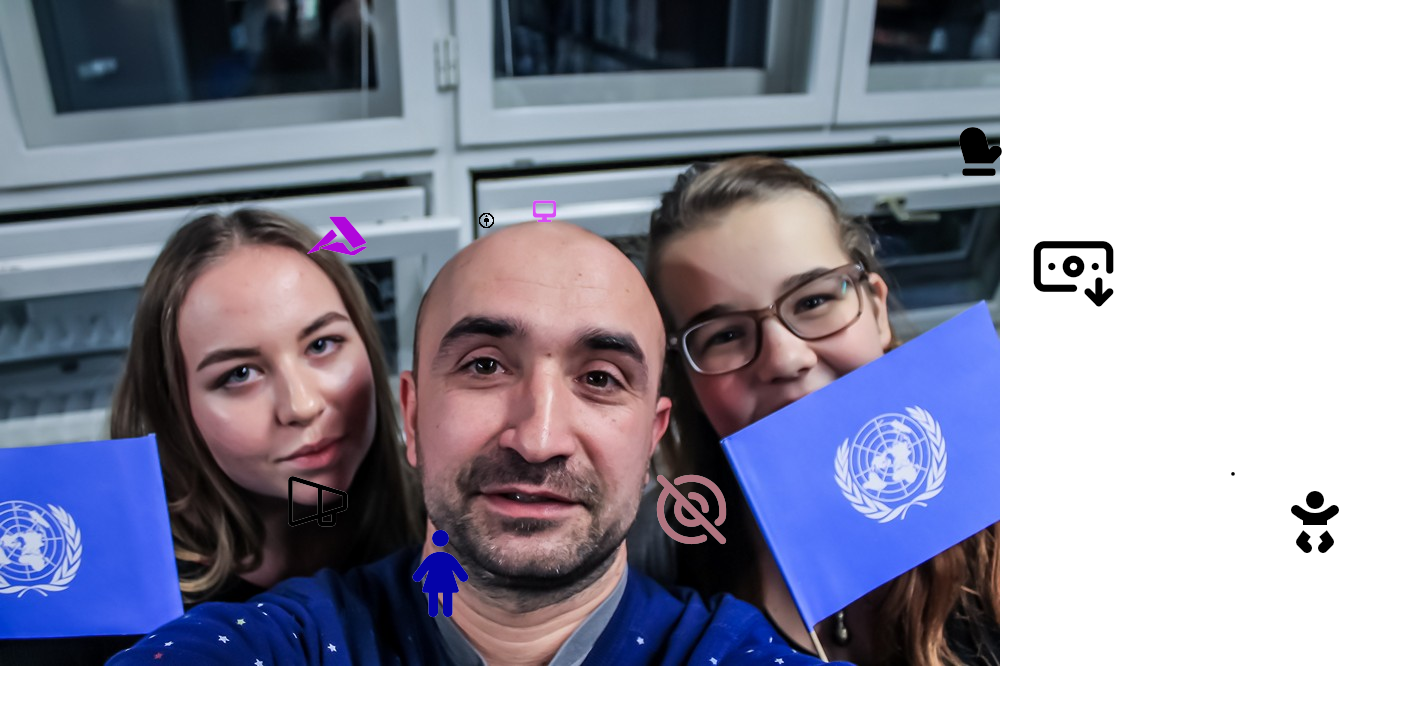  Describe the element at coordinates (440, 573) in the screenshot. I see `indicates female or women's restroom` at that location.